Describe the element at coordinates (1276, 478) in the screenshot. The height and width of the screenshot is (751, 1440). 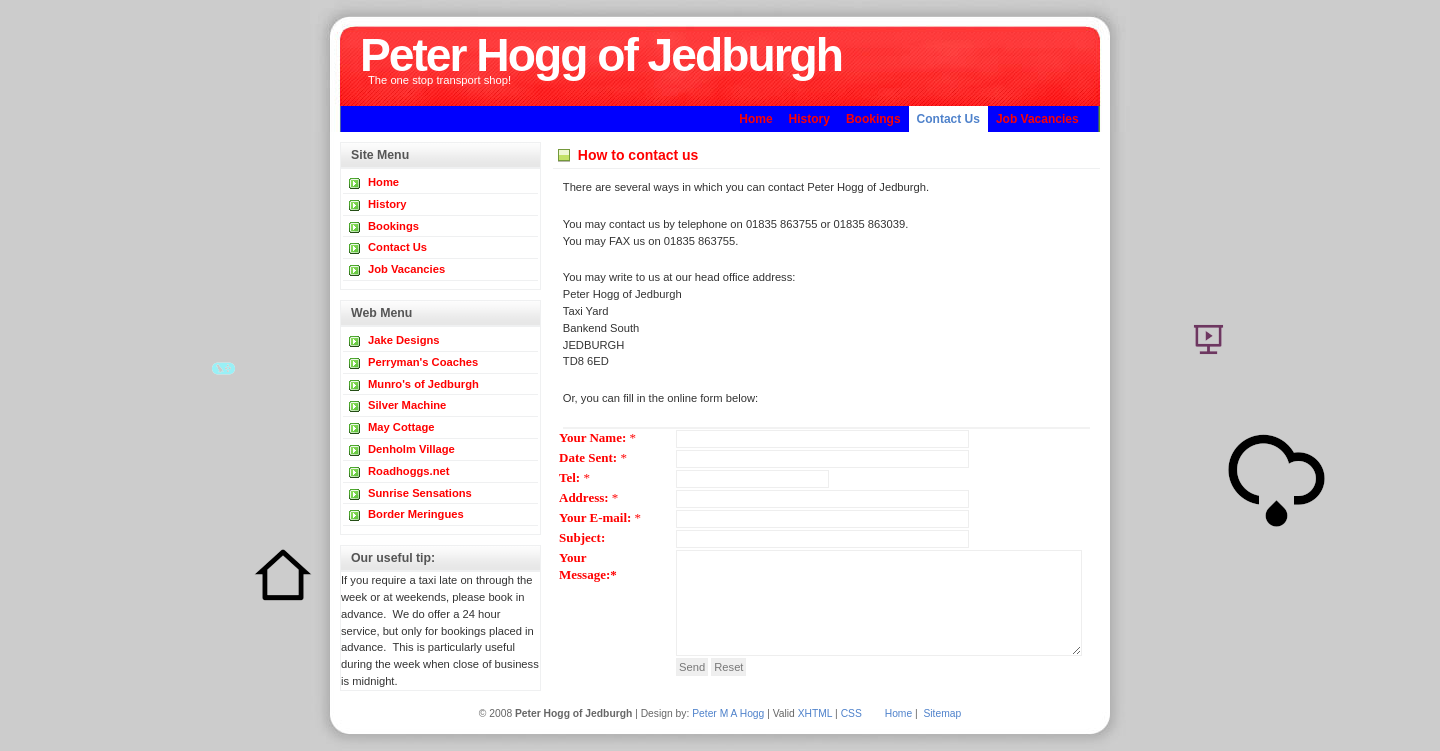
I see `indicates rainy weather conditions` at that location.